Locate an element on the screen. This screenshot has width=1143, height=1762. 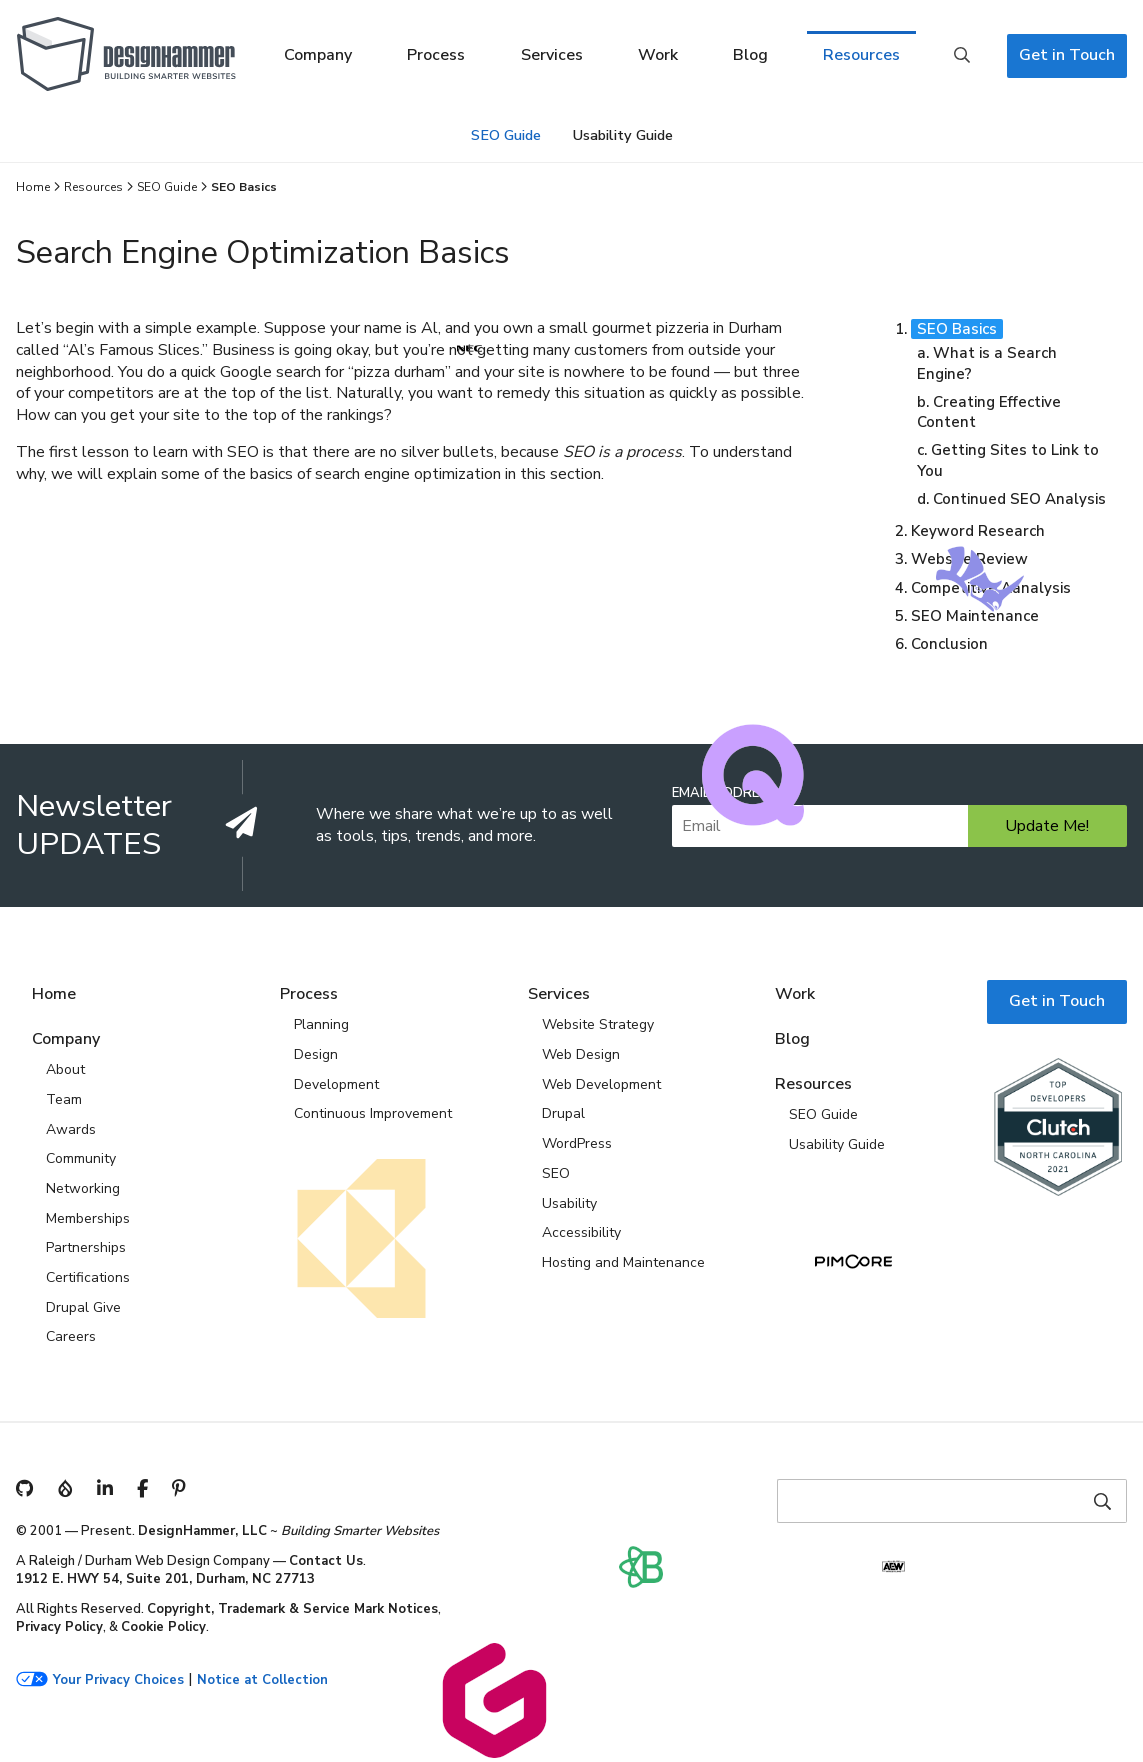
open qase test management platform is located at coordinates (753, 775).